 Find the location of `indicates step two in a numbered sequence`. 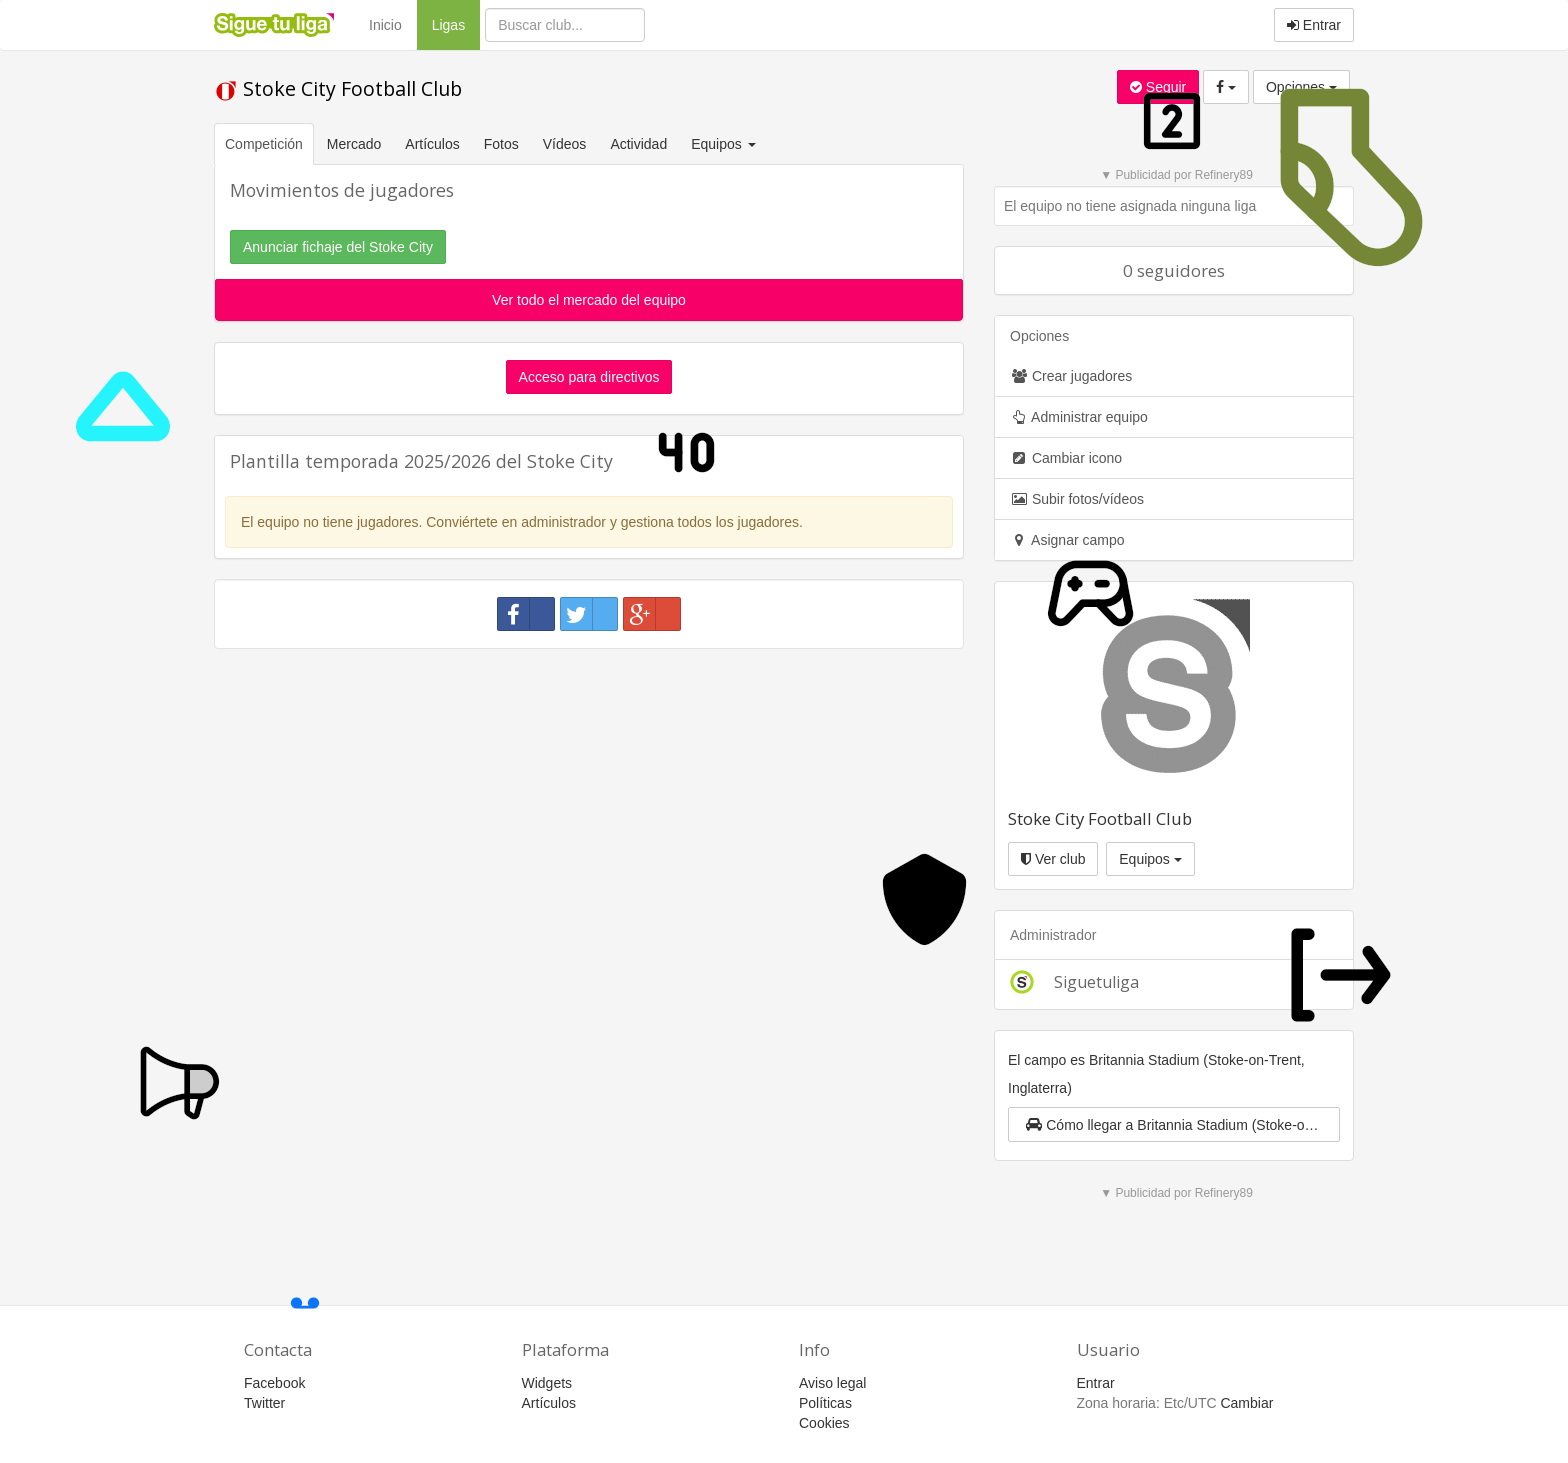

indicates step two in a numbered sequence is located at coordinates (1172, 121).